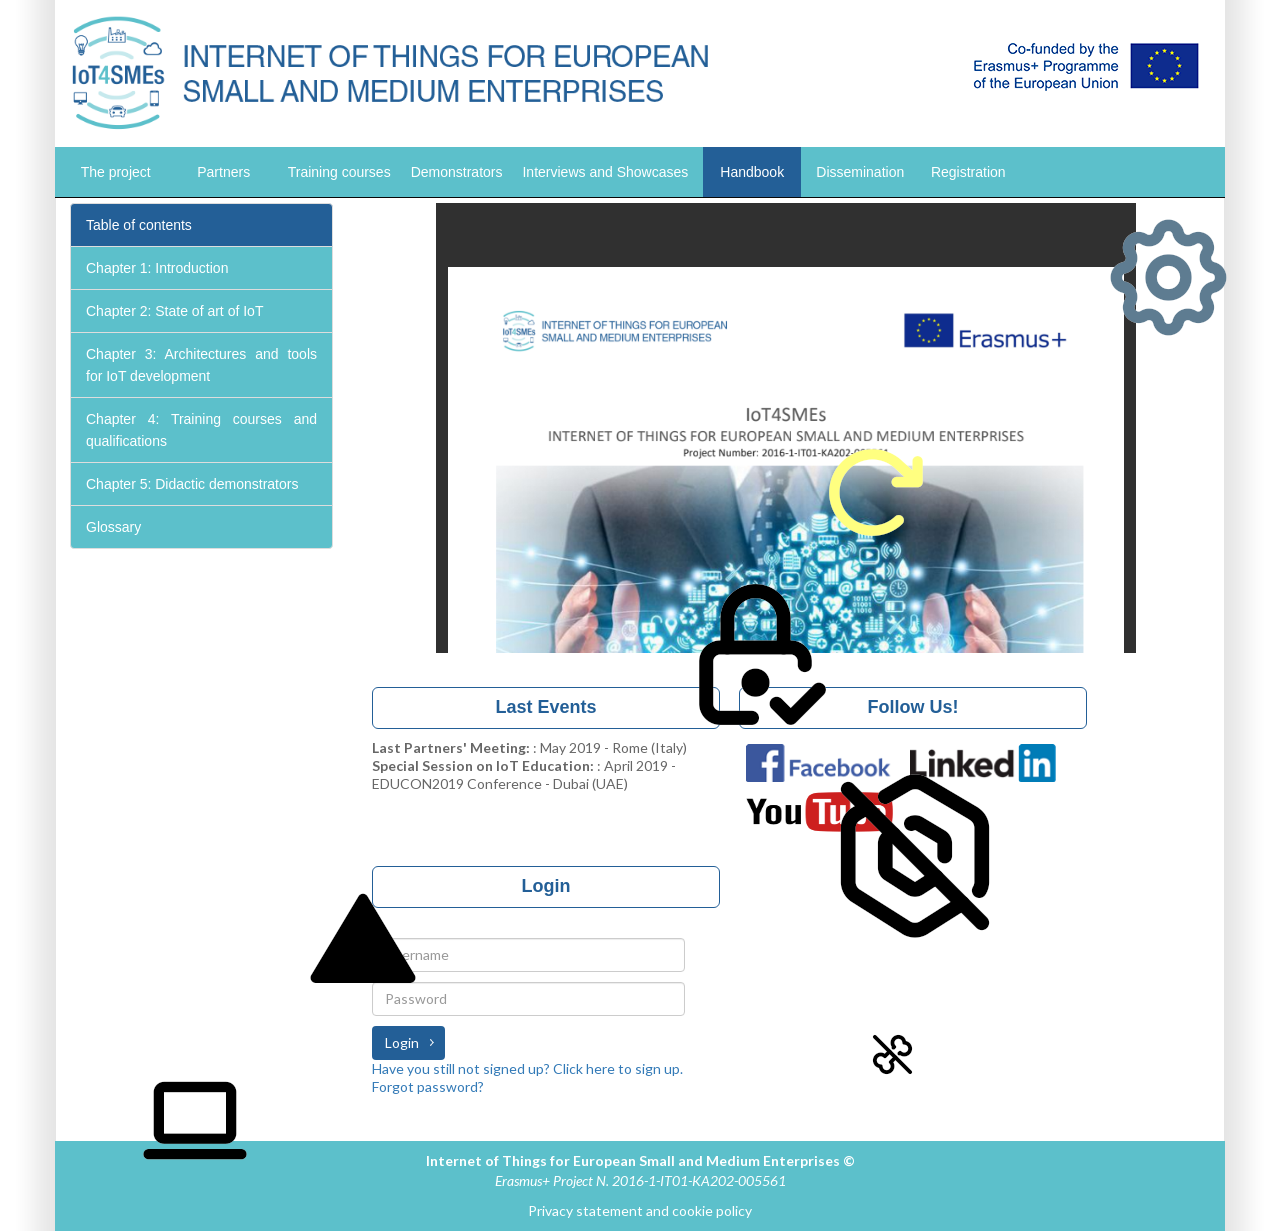  I want to click on no treats available for pet, so click(892, 1054).